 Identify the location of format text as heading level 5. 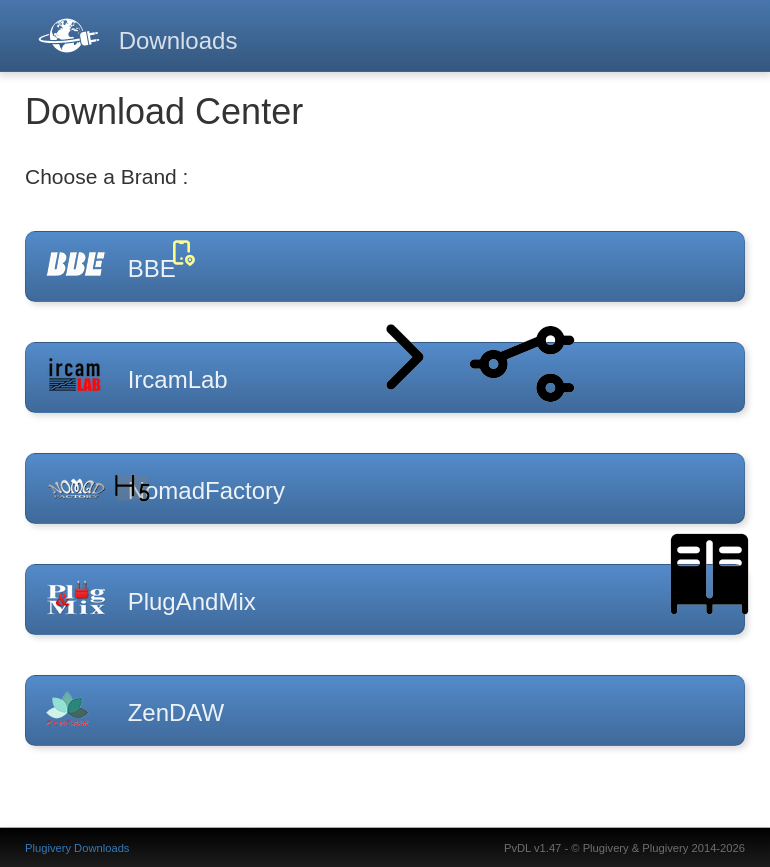
(130, 487).